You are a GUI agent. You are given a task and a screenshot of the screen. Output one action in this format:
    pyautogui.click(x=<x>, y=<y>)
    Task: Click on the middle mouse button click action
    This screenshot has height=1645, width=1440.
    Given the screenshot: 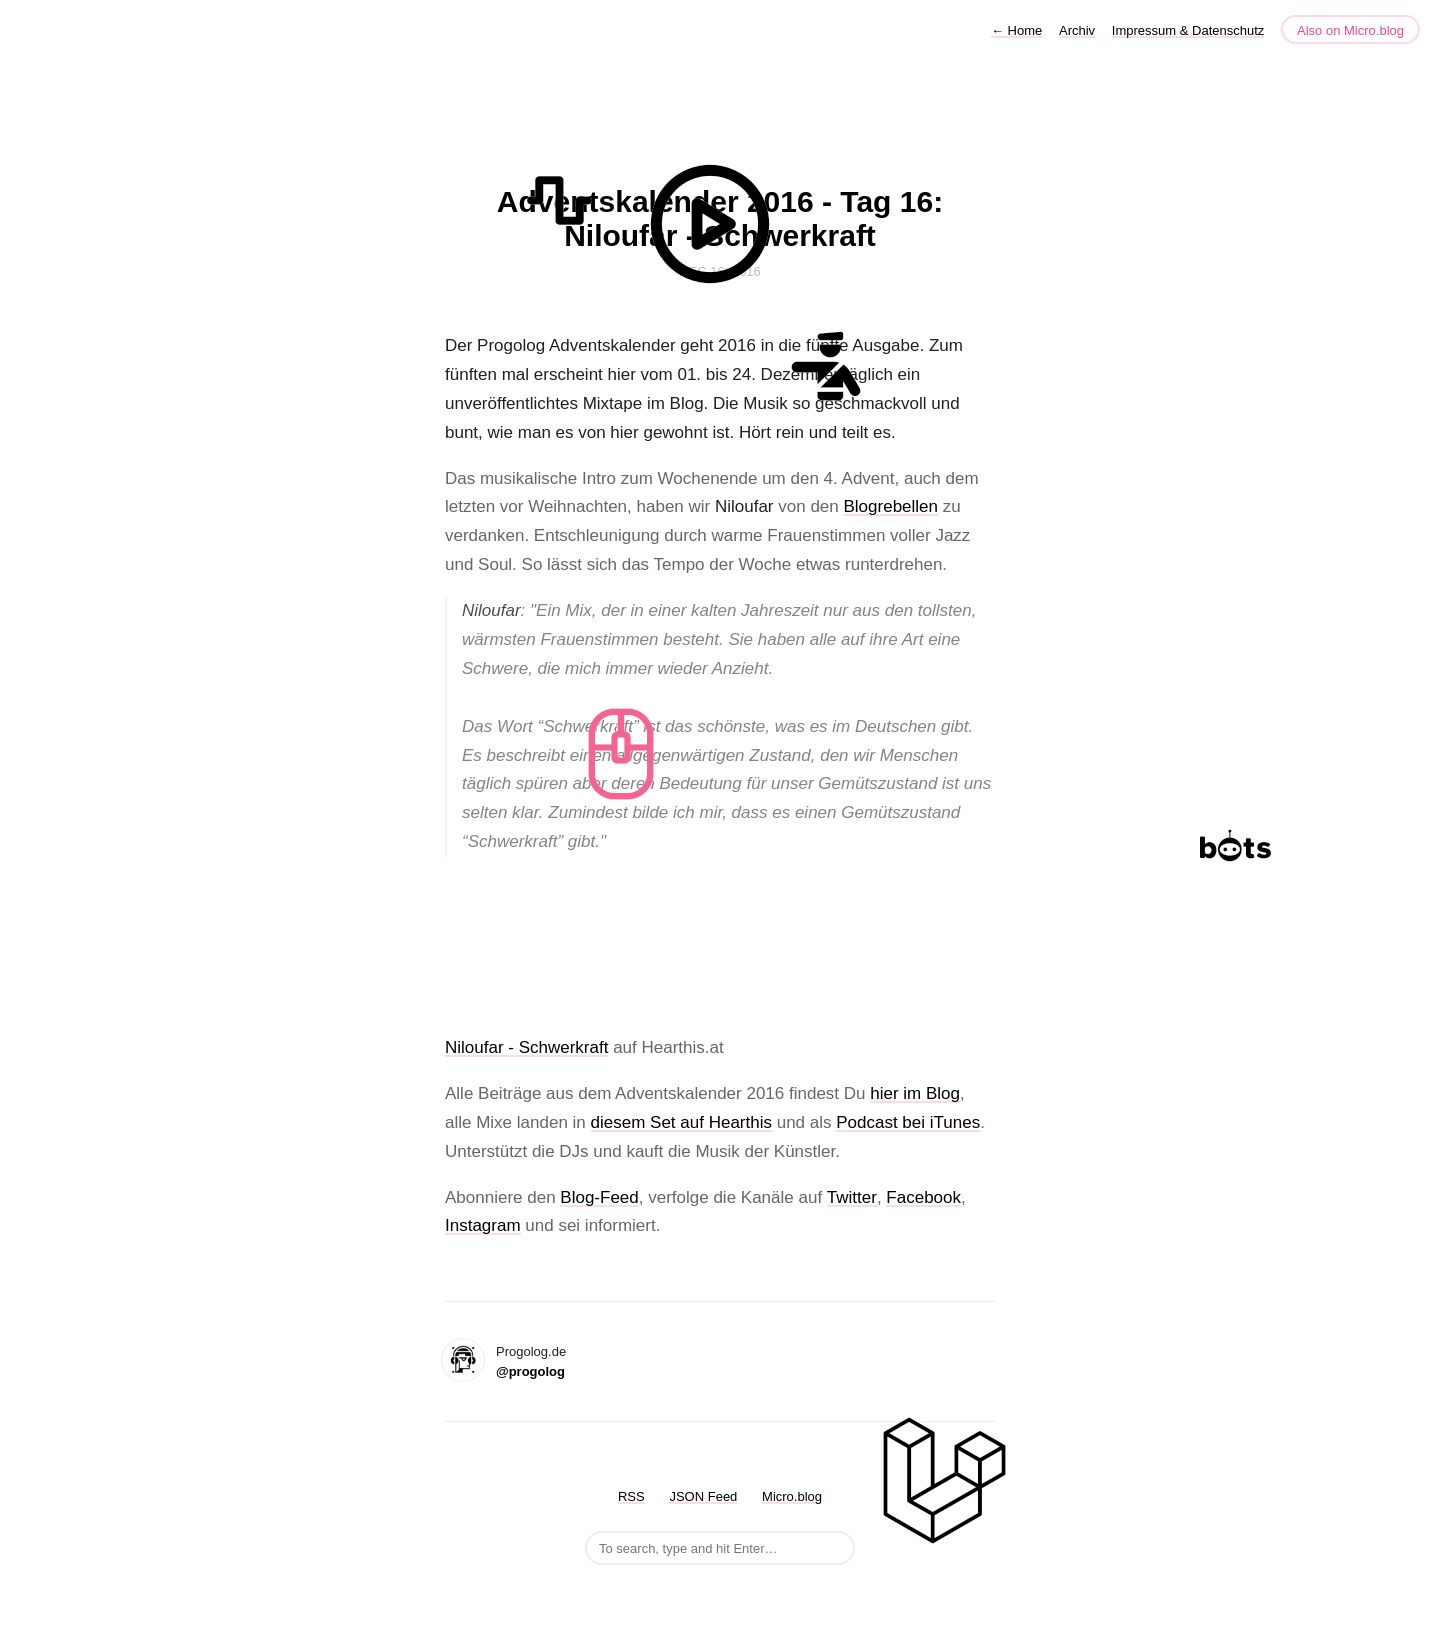 What is the action you would take?
    pyautogui.click(x=621, y=754)
    